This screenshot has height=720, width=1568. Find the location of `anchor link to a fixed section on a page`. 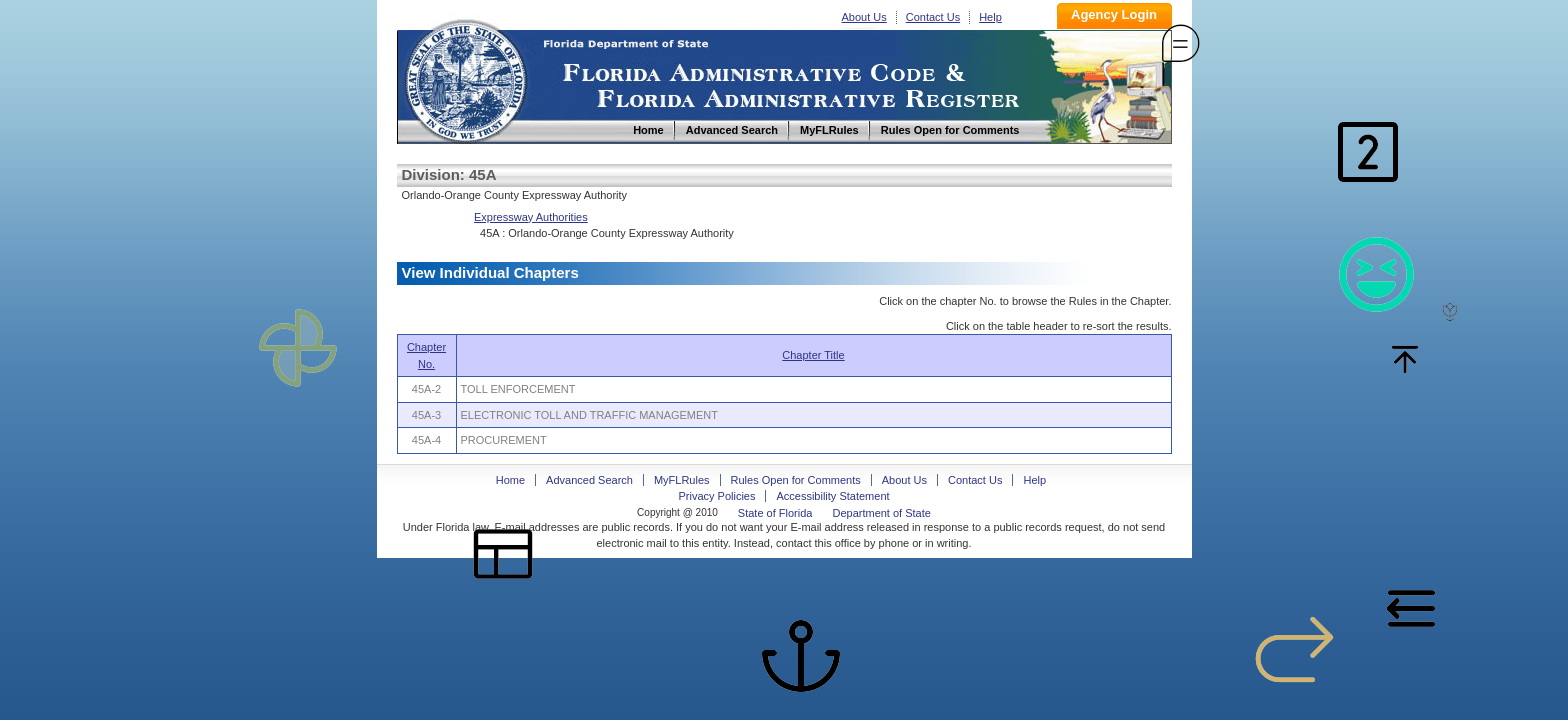

anchor link to a fixed section on a page is located at coordinates (801, 656).